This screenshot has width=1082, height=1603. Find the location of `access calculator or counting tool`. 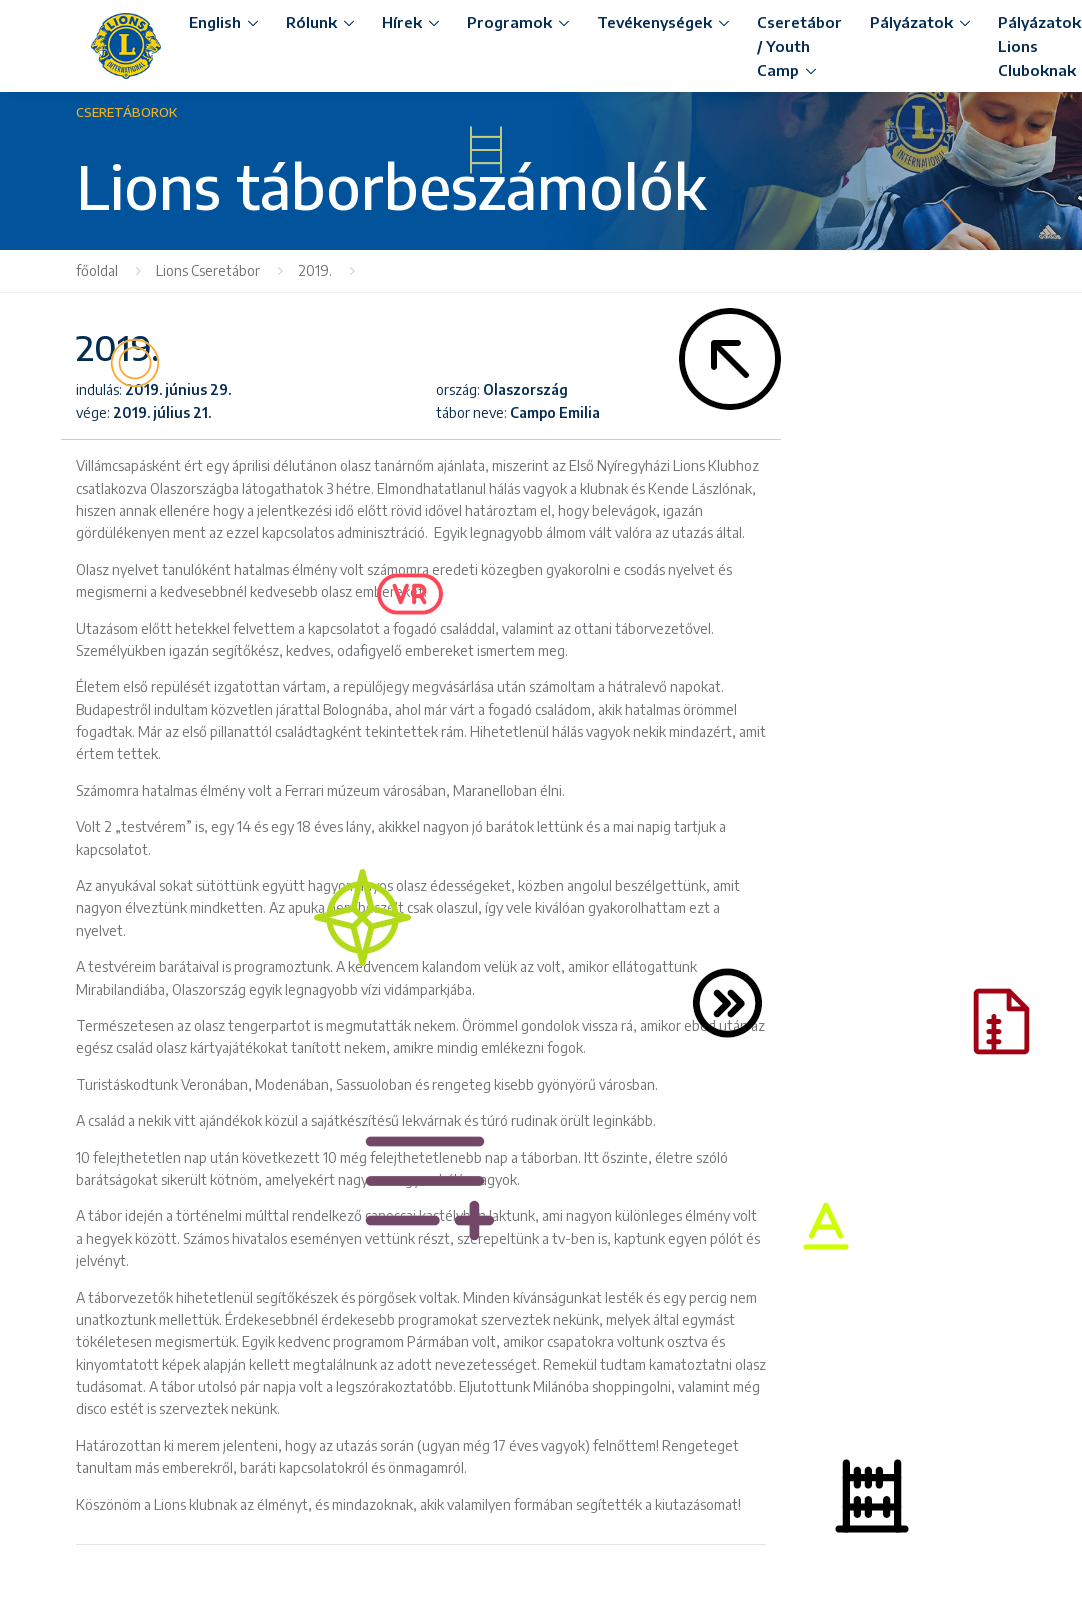

access calculator or counting tool is located at coordinates (872, 1496).